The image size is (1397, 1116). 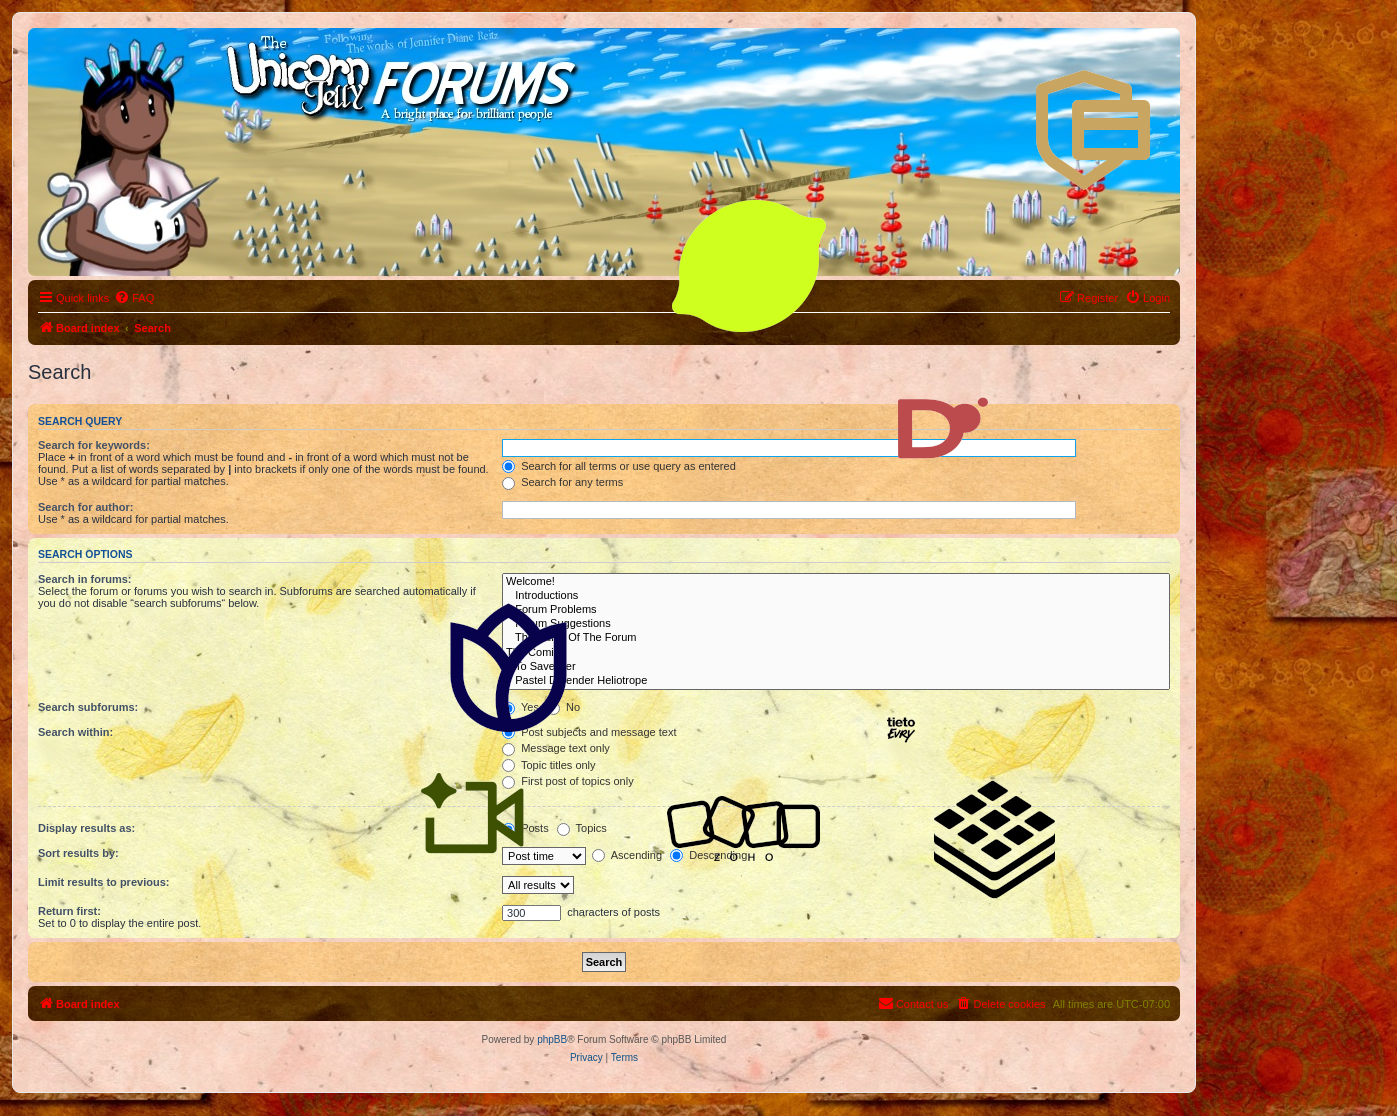 What do you see at coordinates (901, 730) in the screenshot?
I see `visit Tietoevry website or services` at bounding box center [901, 730].